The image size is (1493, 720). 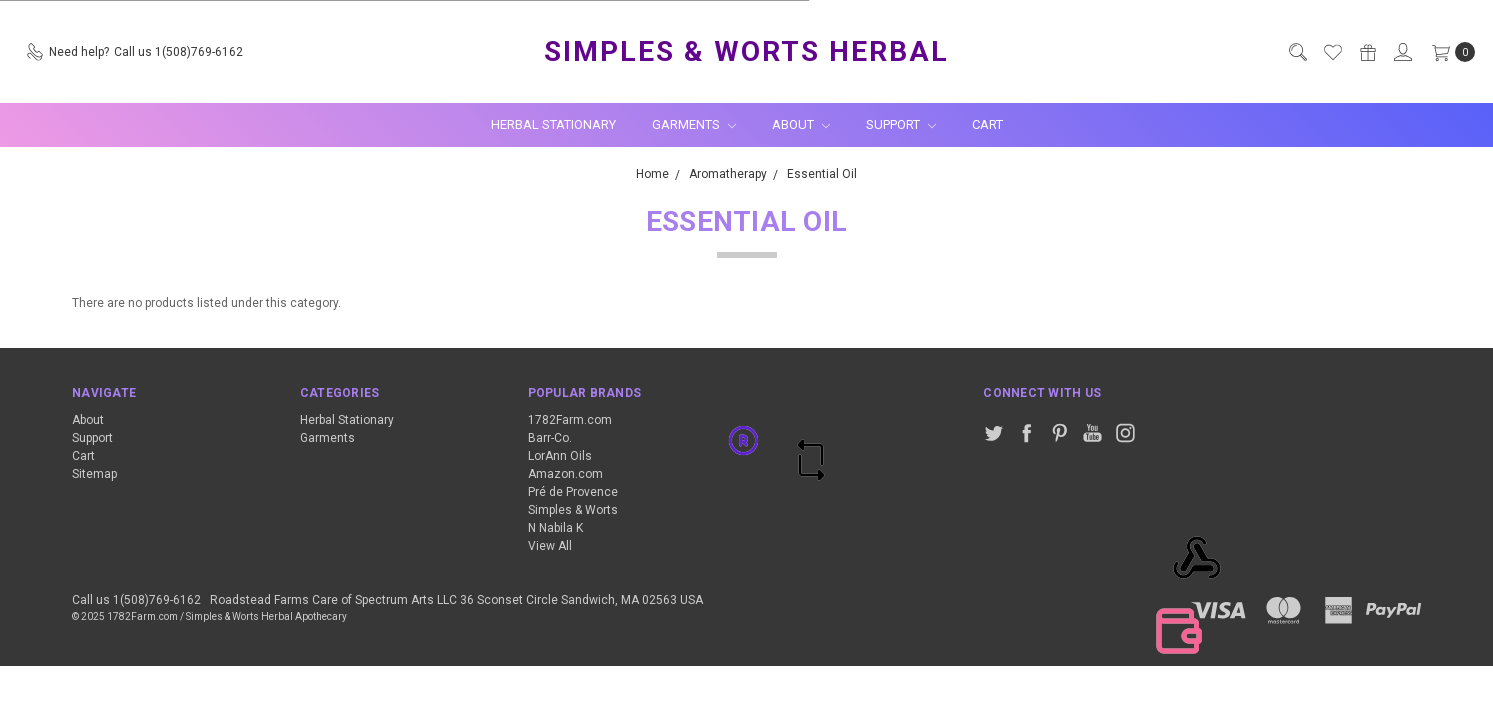 I want to click on configure webhook integrations, so click(x=1197, y=560).